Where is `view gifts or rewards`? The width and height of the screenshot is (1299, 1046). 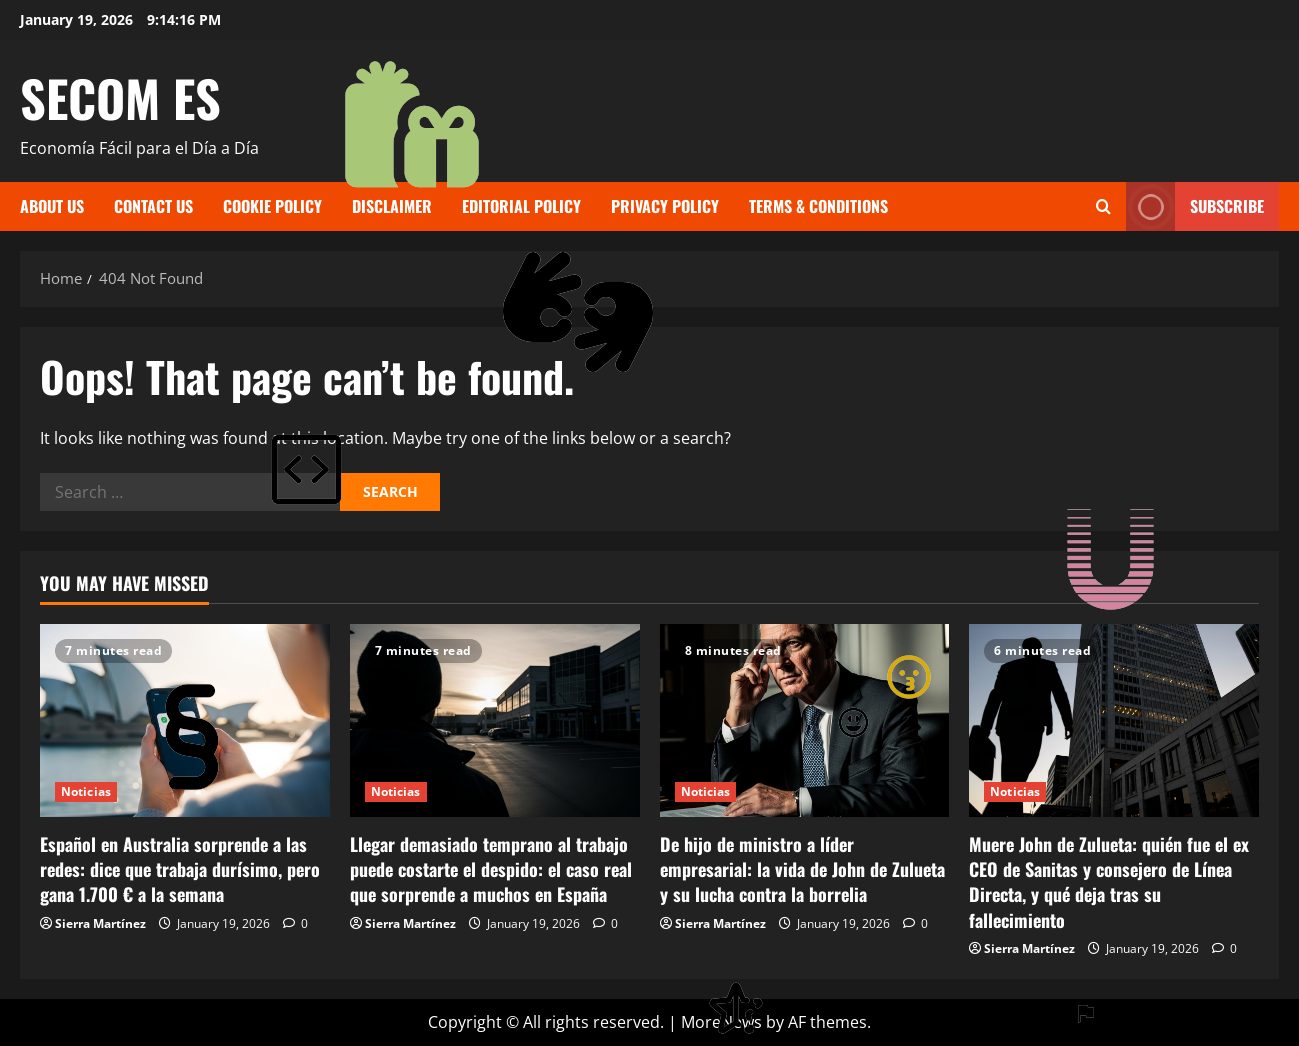 view gifts or rewards is located at coordinates (412, 128).